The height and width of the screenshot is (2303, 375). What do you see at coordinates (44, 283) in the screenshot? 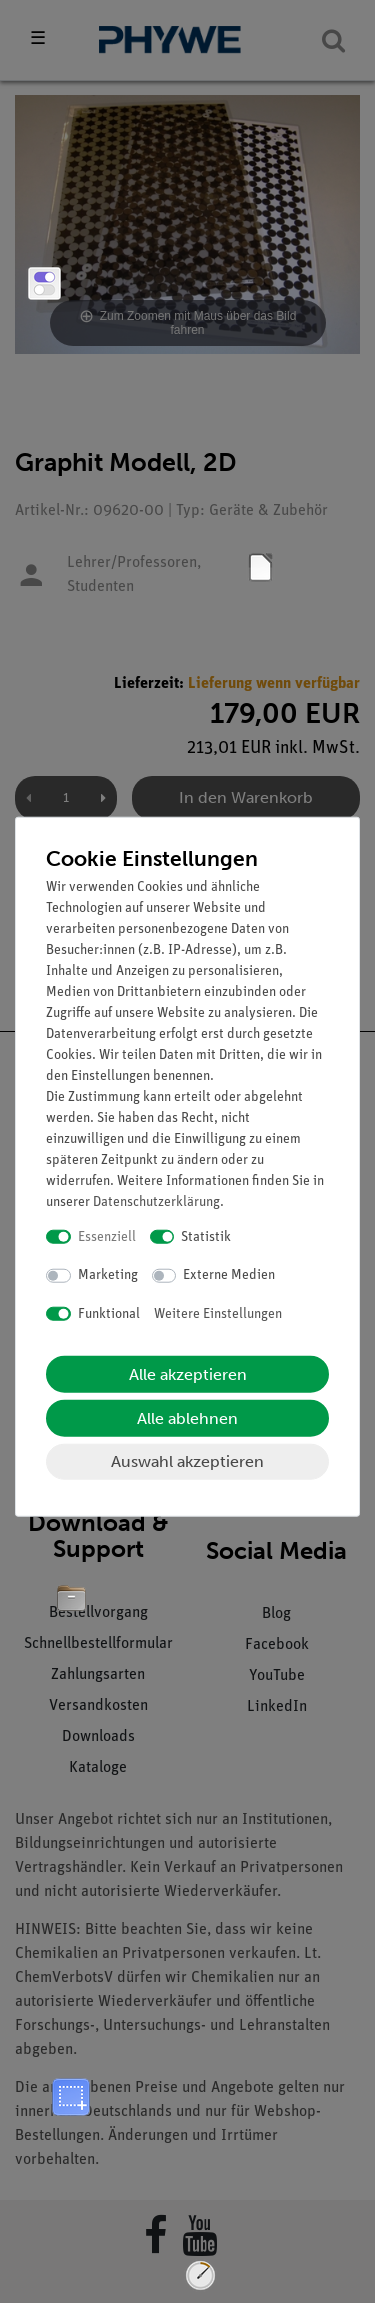
I see `open desktop preferences or settings` at bounding box center [44, 283].